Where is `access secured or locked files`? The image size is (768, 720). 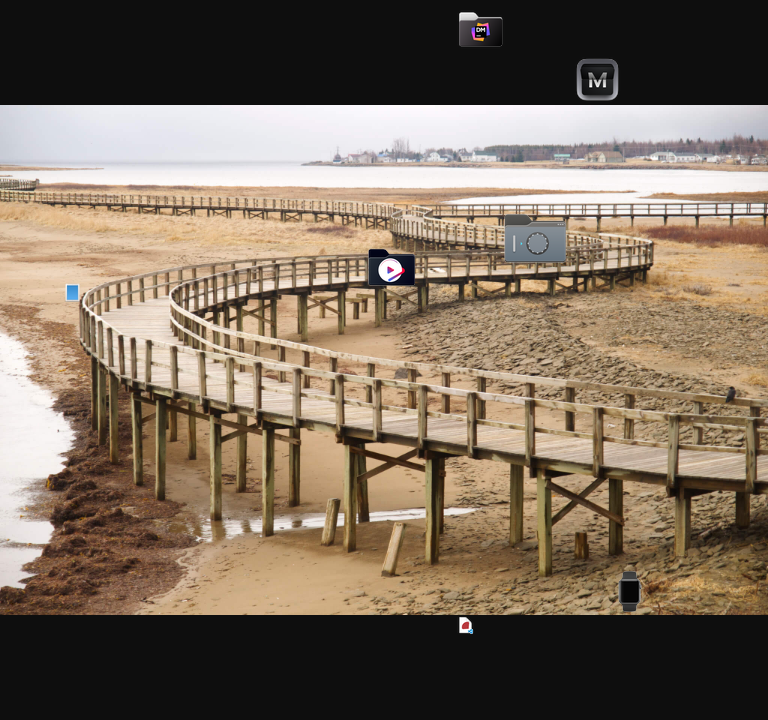
access secured or locked files is located at coordinates (535, 240).